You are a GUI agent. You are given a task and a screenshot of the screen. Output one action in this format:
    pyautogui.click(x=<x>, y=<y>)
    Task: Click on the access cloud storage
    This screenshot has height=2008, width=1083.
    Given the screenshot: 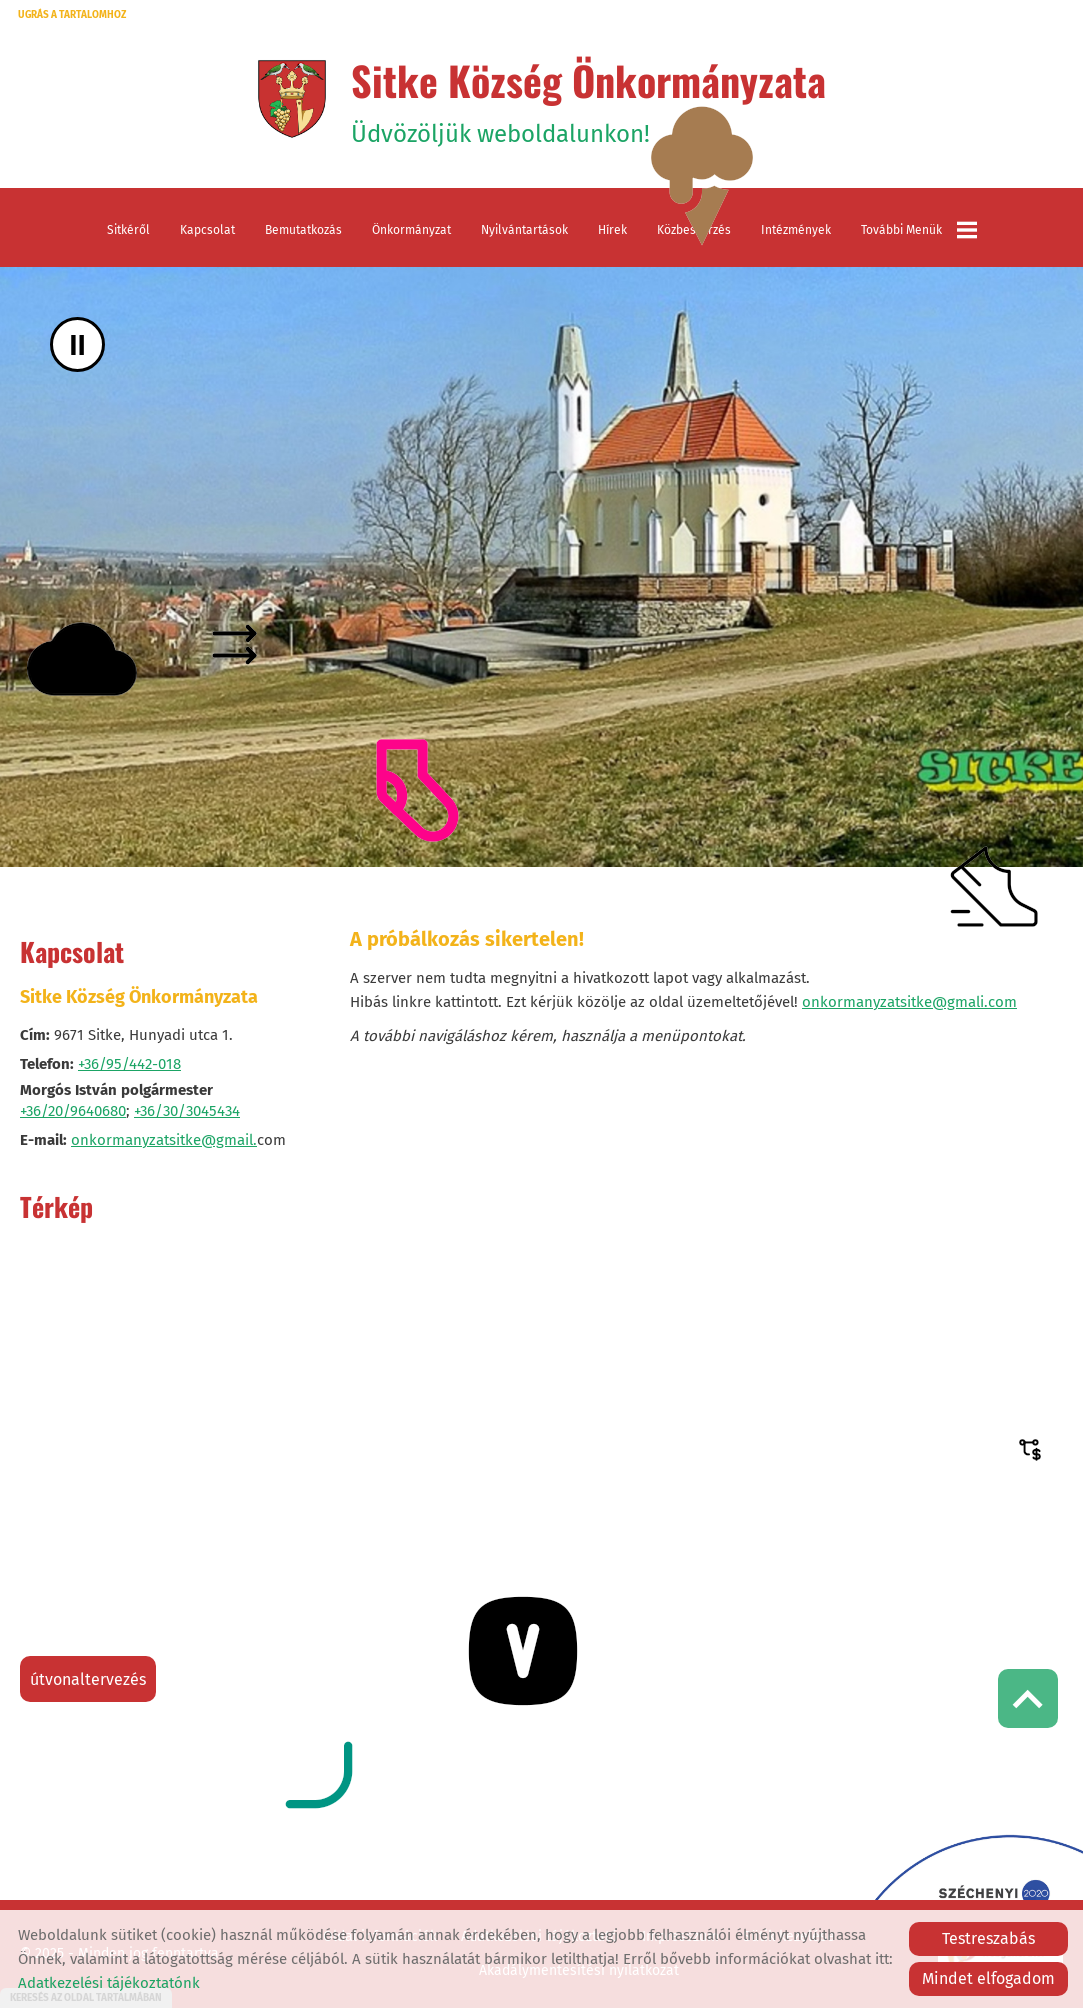 What is the action you would take?
    pyautogui.click(x=82, y=659)
    